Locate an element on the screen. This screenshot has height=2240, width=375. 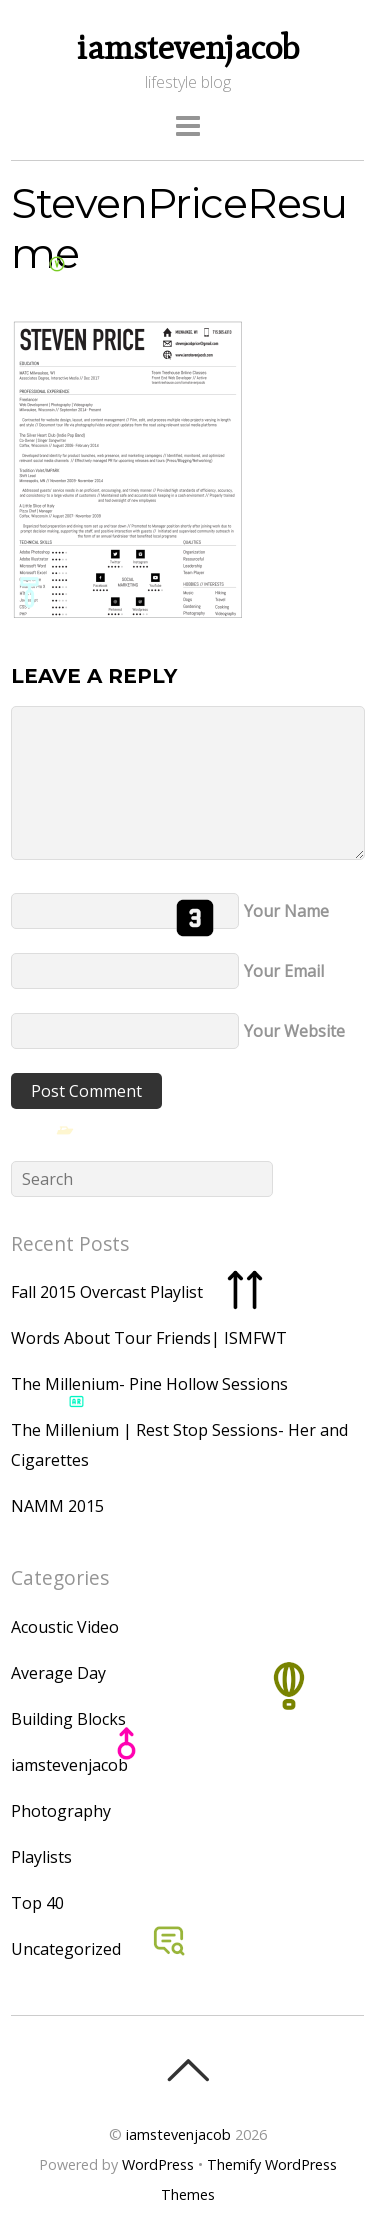
indicates augmented reality feature available is located at coordinates (76, 1401).